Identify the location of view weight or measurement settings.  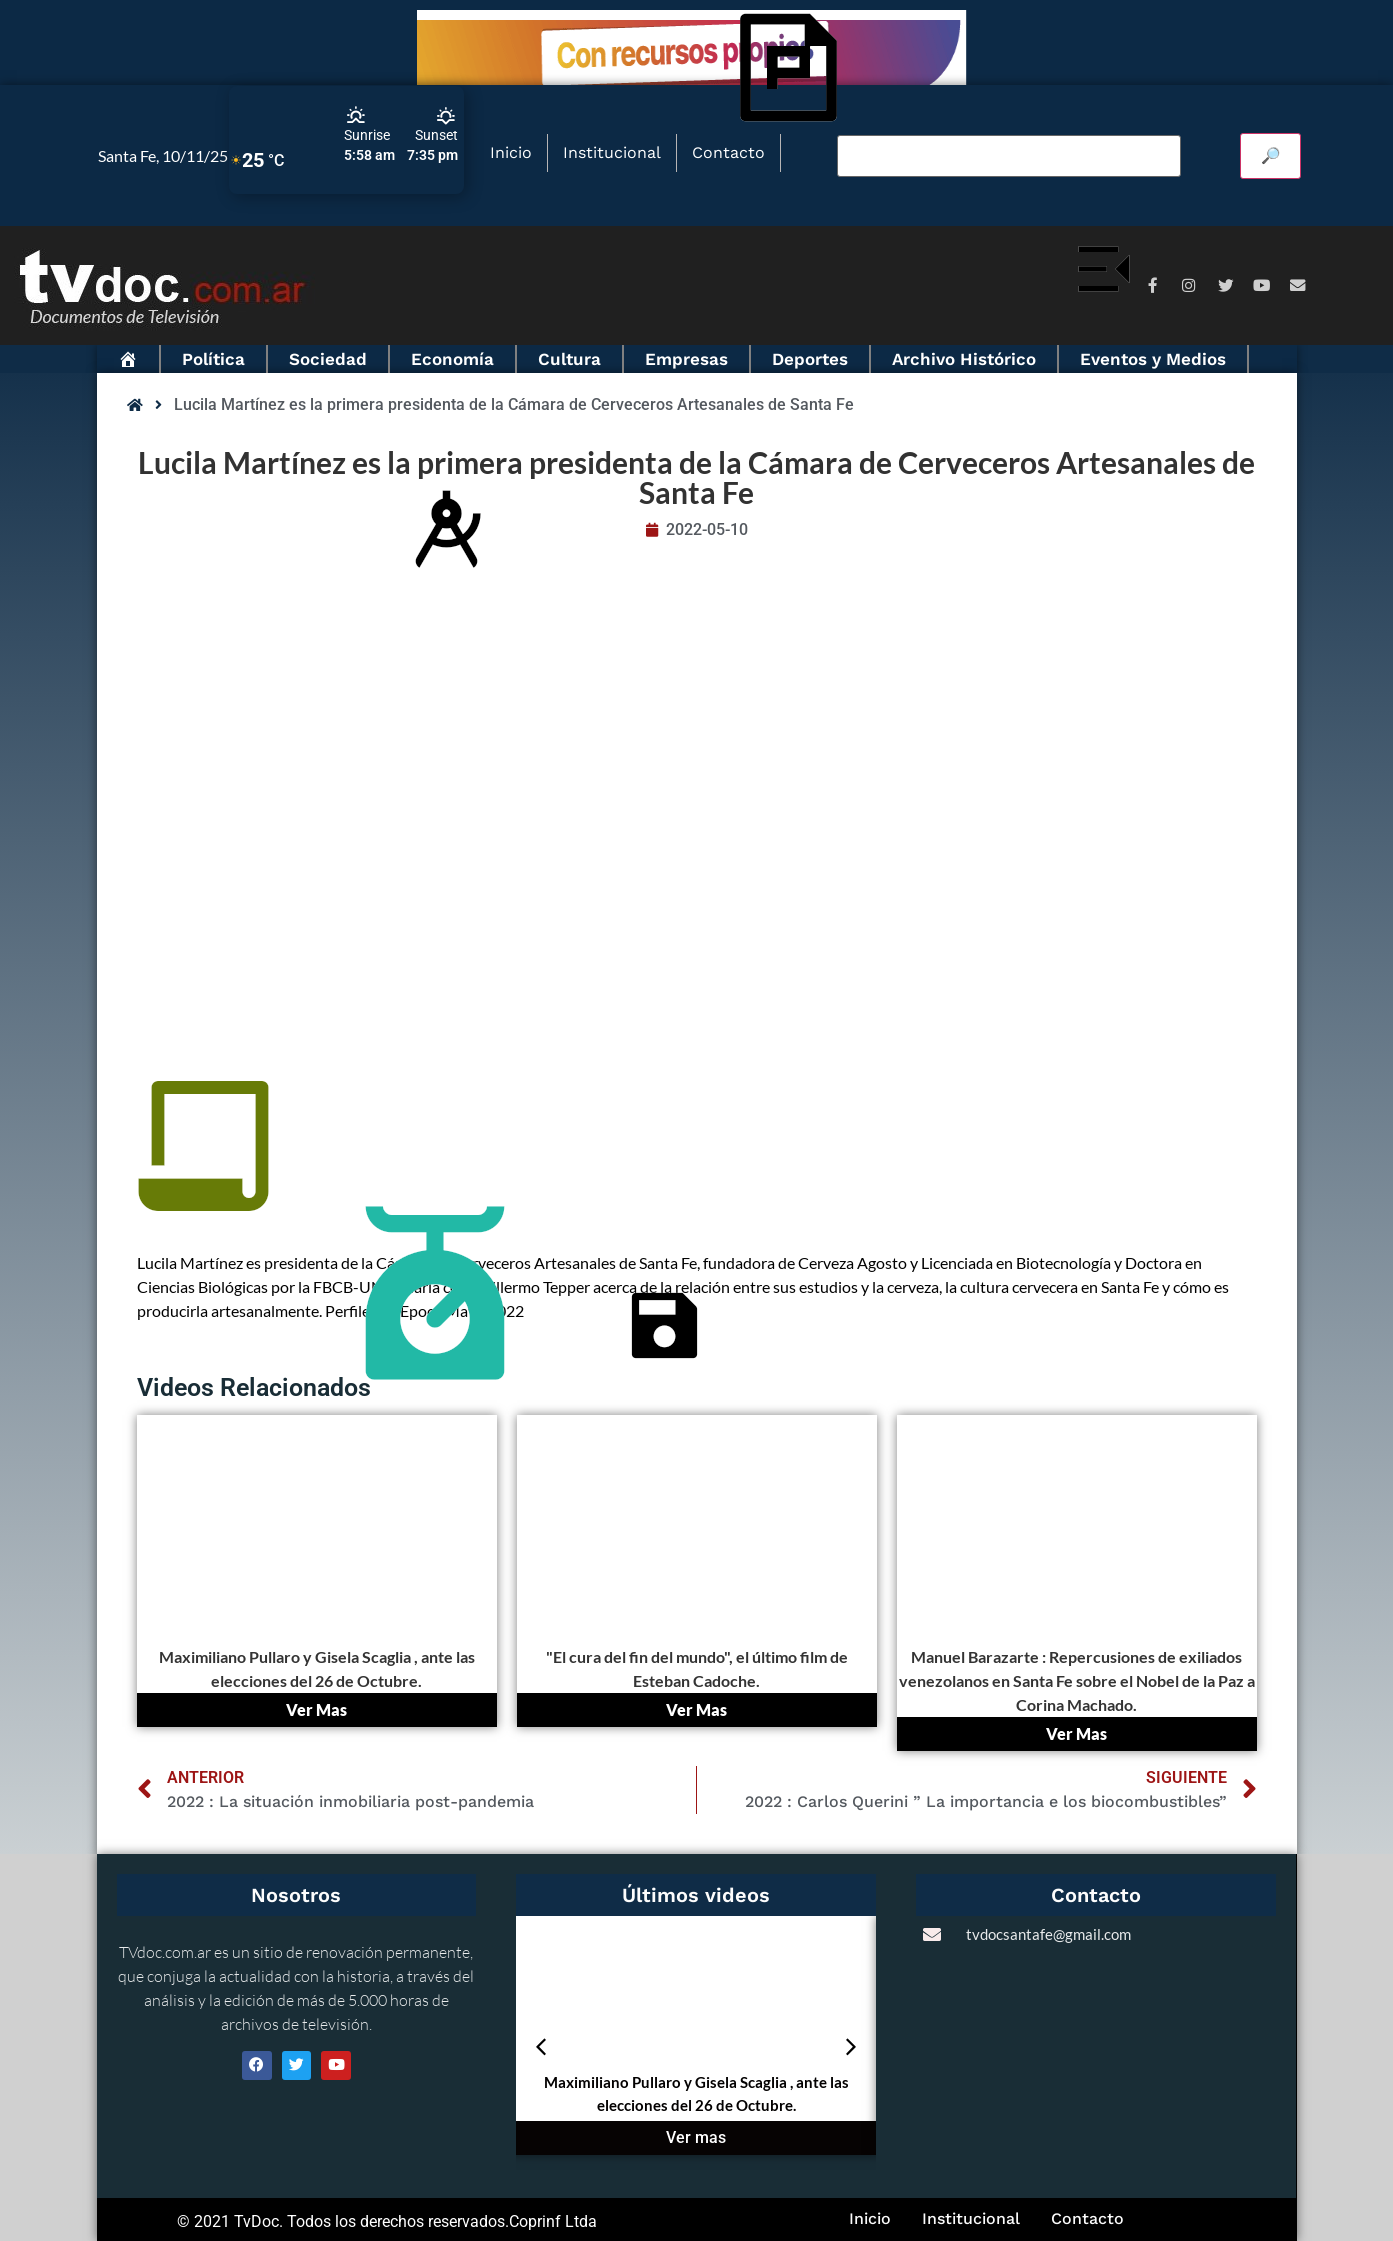
(435, 1293).